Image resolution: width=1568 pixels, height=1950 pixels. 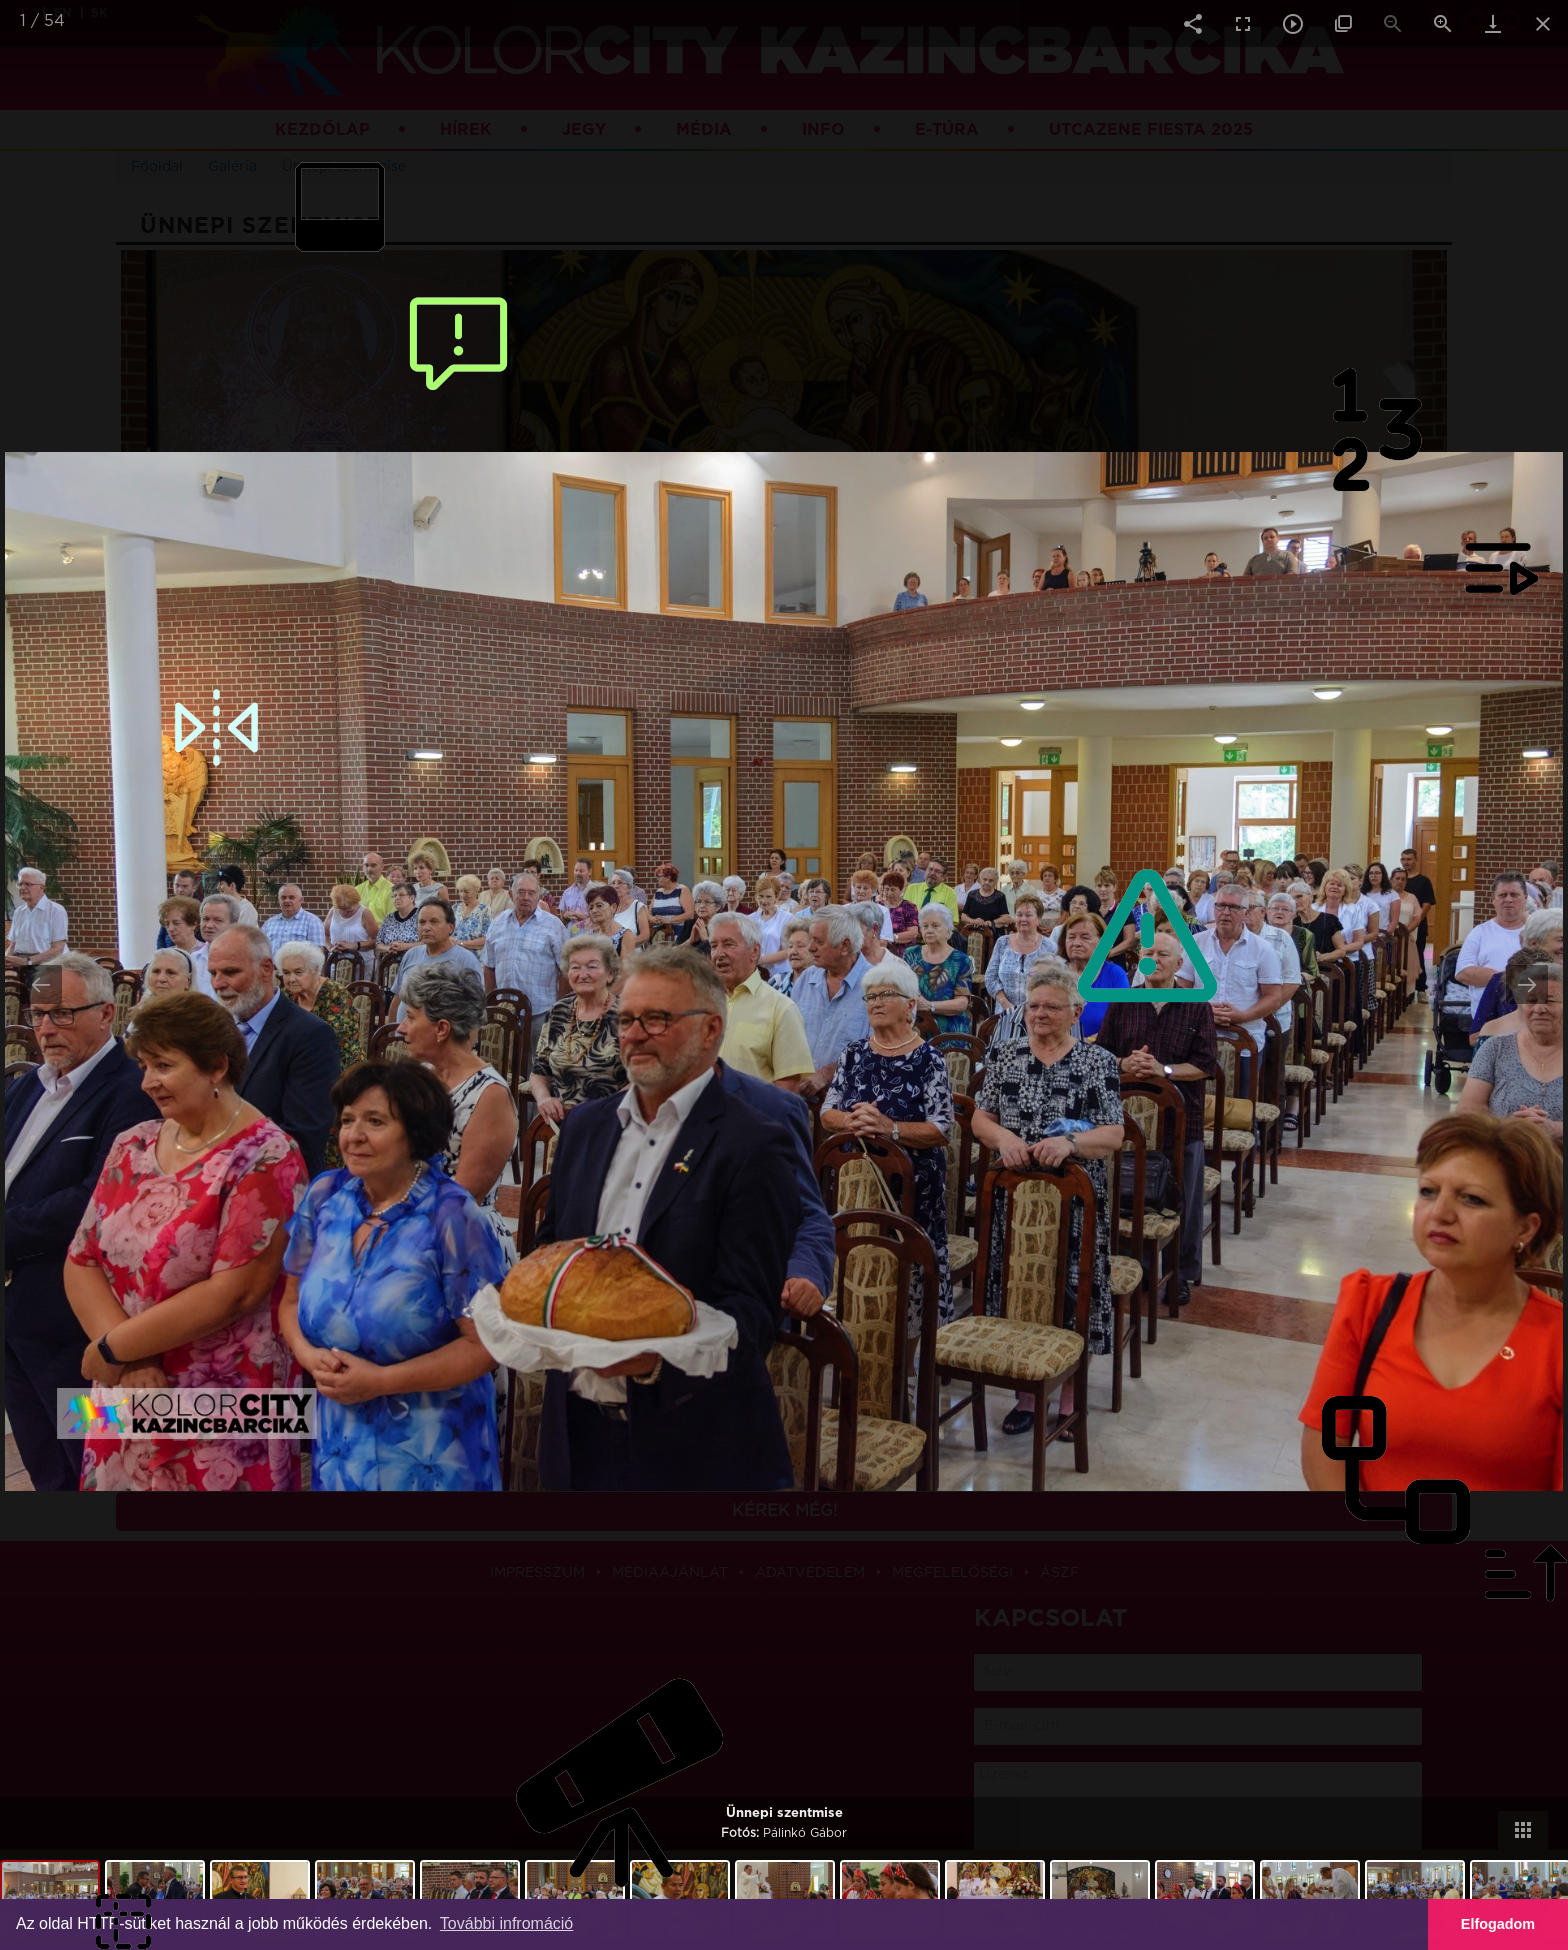 I want to click on explore or discover new content, so click(x=623, y=1778).